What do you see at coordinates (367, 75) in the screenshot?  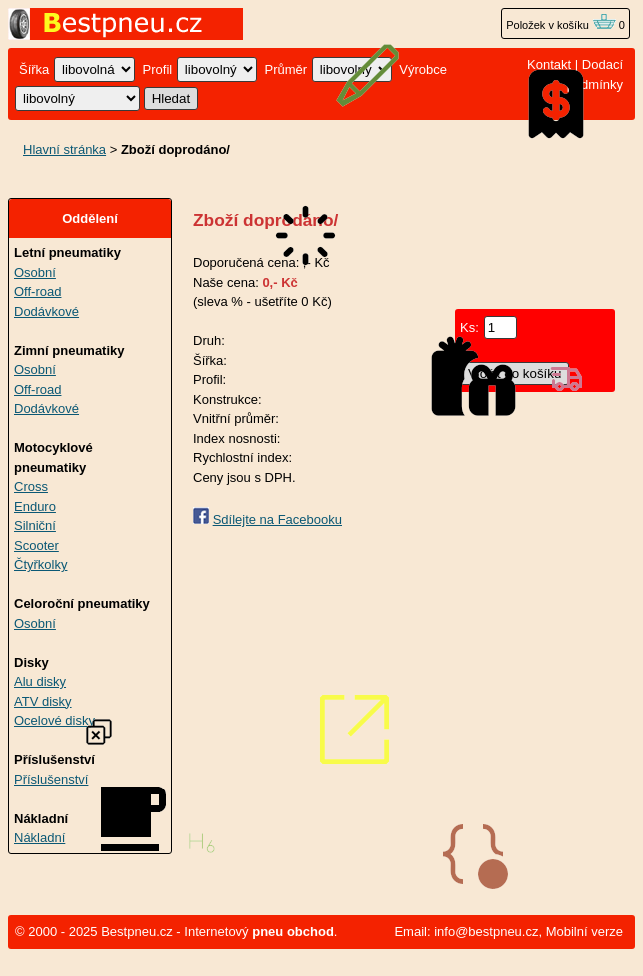 I see `edit this item` at bounding box center [367, 75].